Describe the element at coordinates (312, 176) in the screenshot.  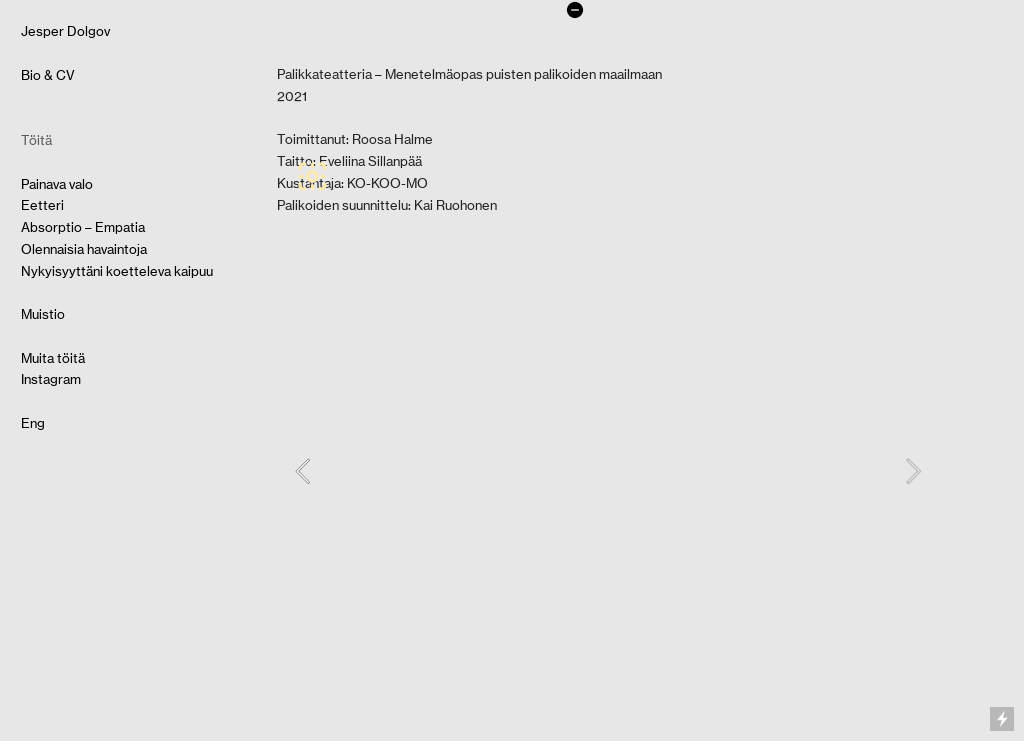
I see `activate camera or photo sensor` at that location.